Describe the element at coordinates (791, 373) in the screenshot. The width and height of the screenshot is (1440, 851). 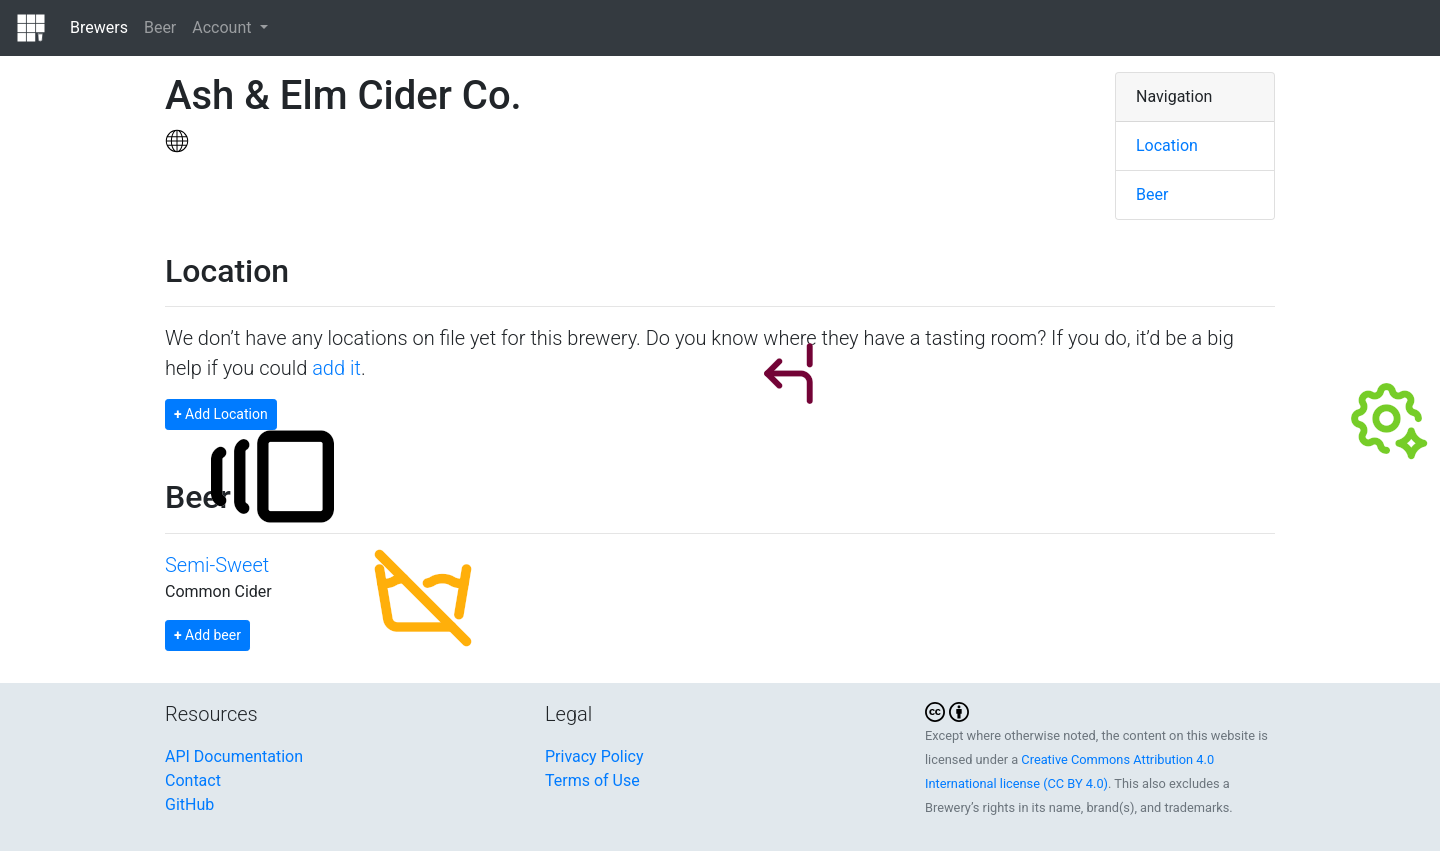
I see `take the next left turn` at that location.